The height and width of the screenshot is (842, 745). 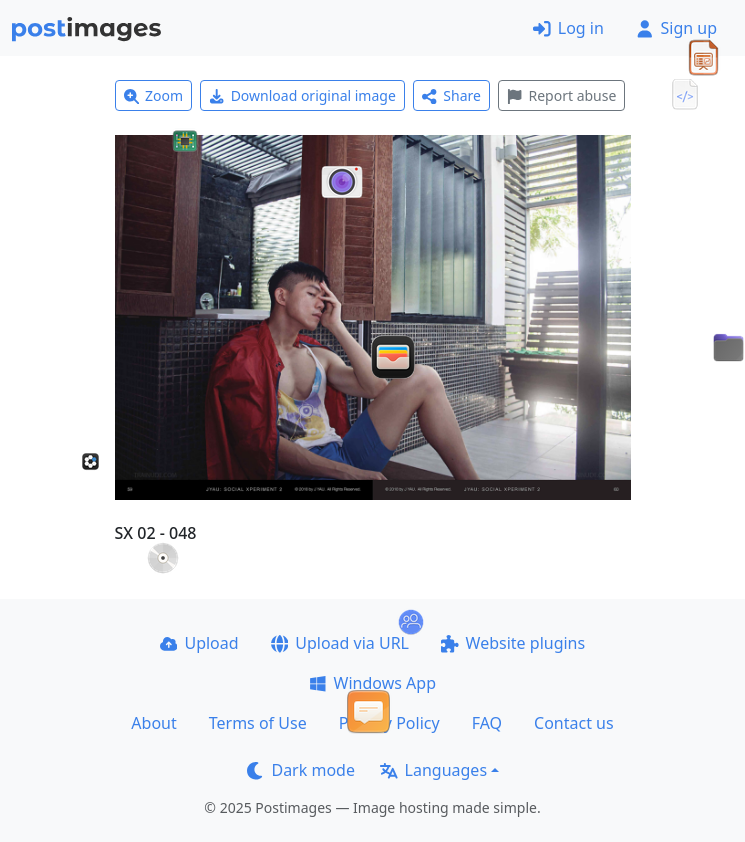 What do you see at coordinates (163, 558) in the screenshot?
I see `indicates a DVD or optical disc drive` at bounding box center [163, 558].